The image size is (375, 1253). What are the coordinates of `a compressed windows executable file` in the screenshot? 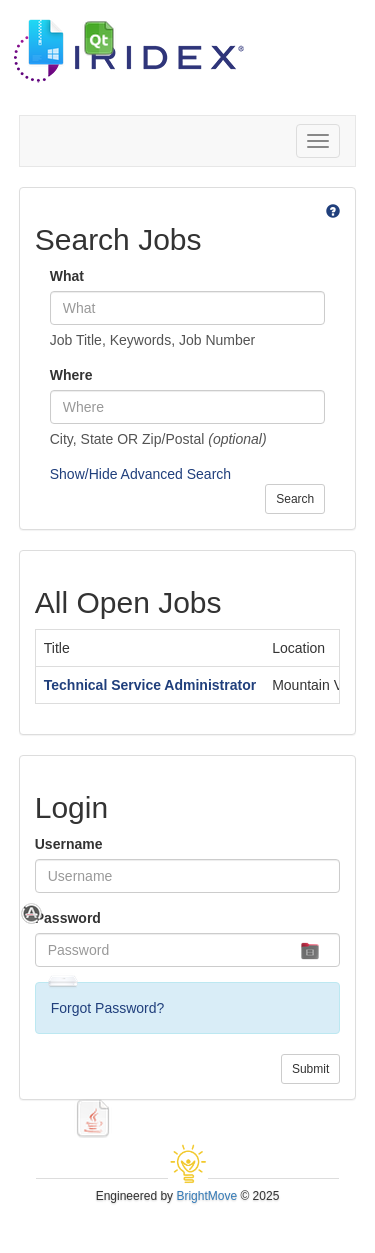 It's located at (46, 43).